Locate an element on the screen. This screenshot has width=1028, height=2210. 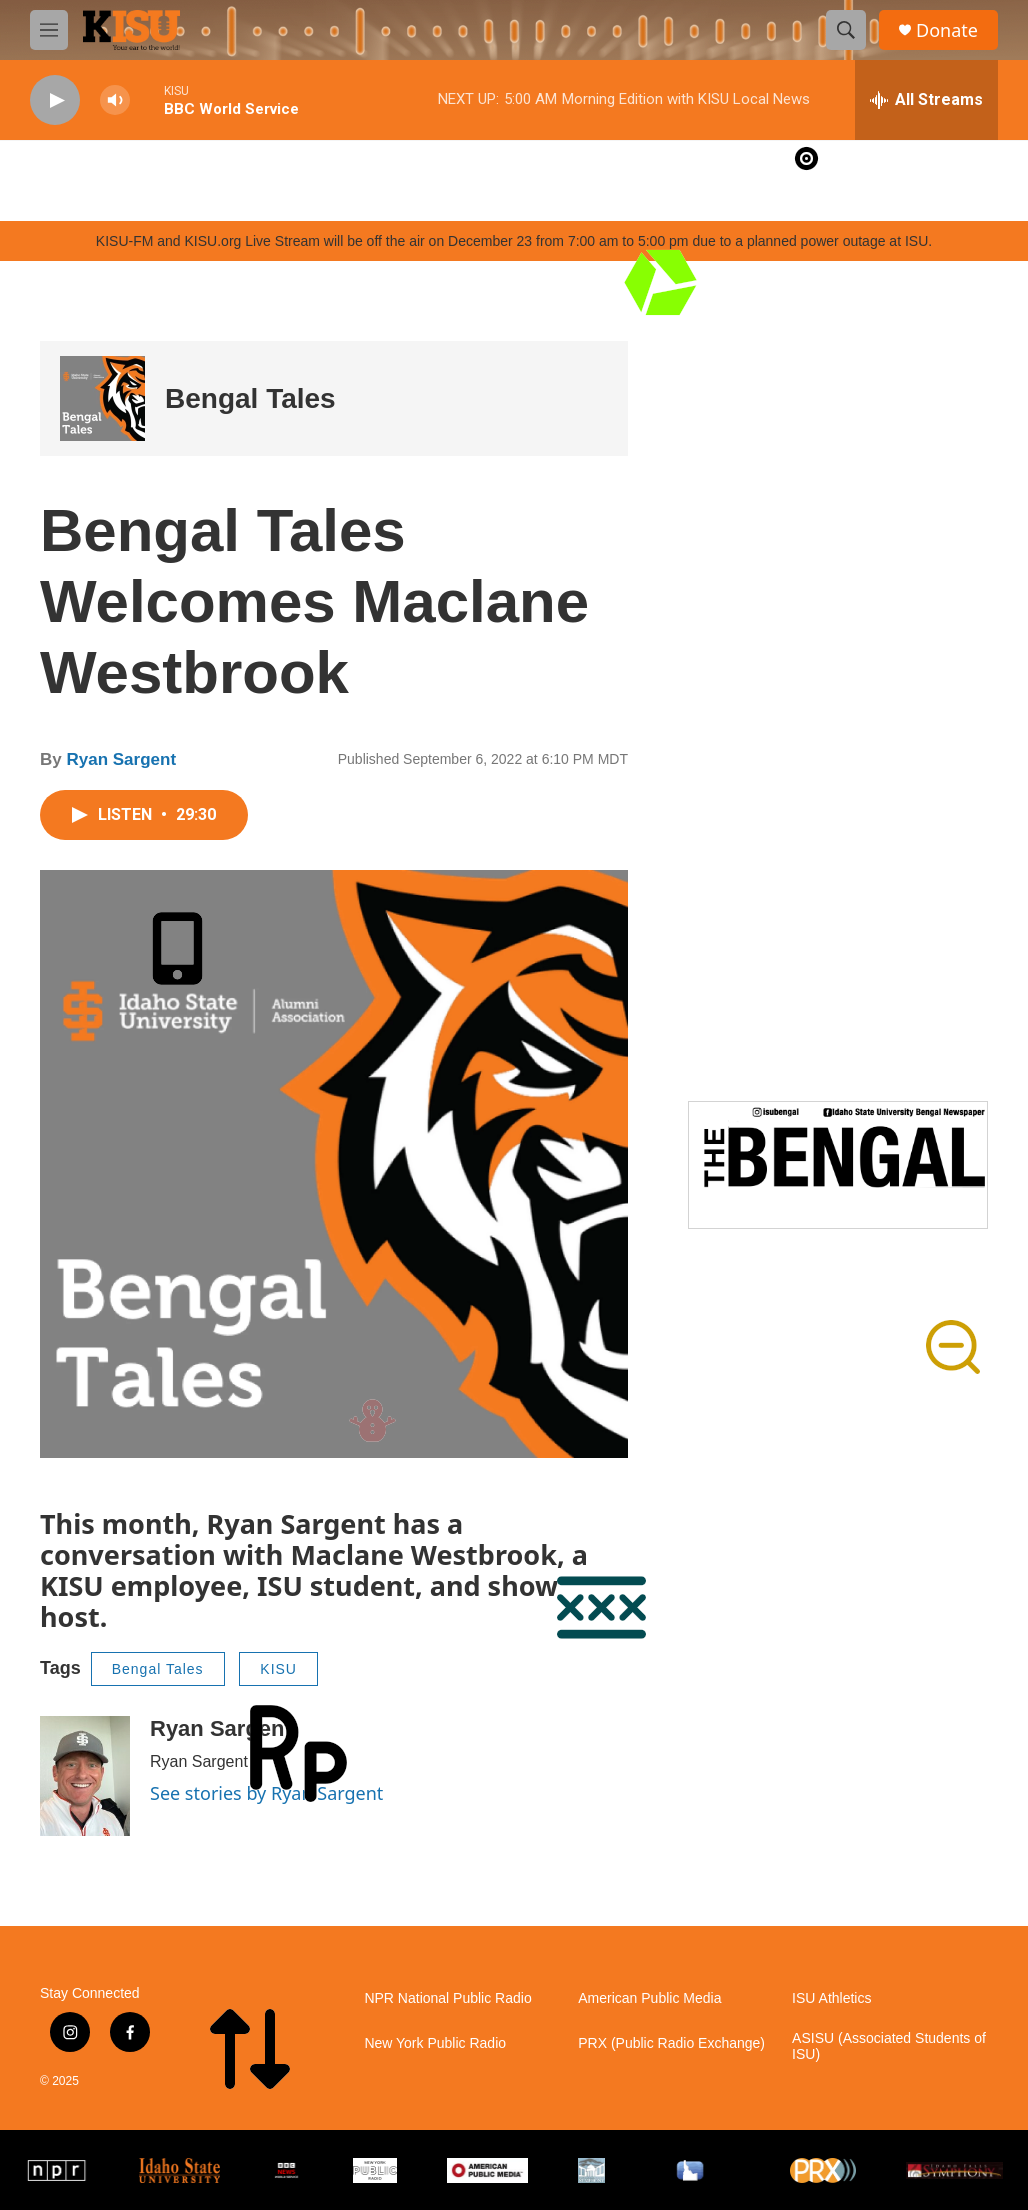
play or access music library is located at coordinates (806, 158).